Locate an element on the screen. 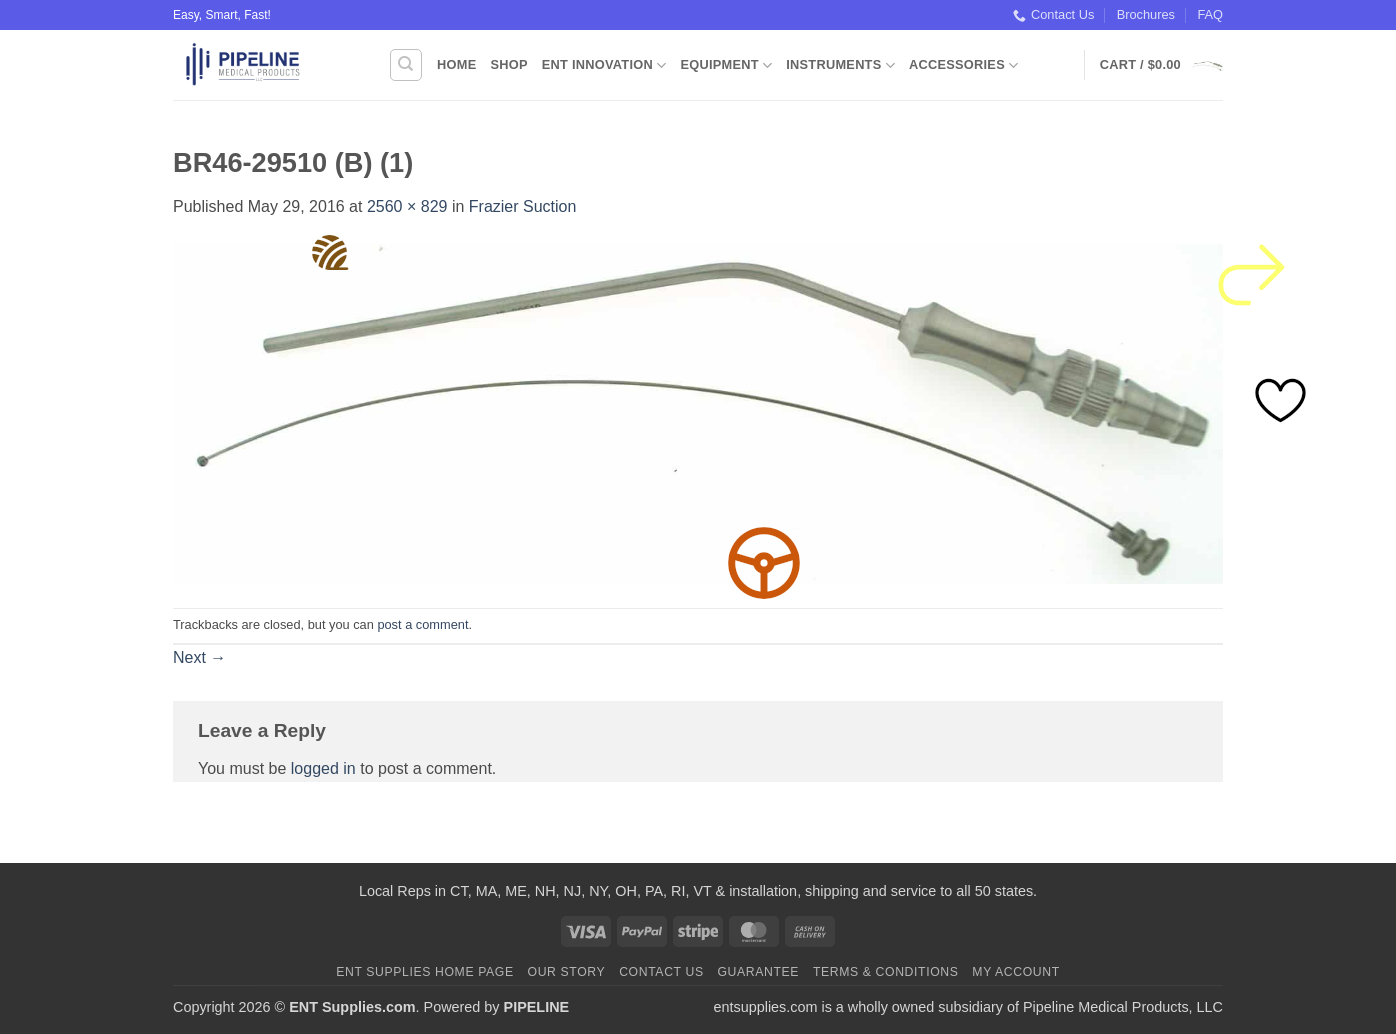 The height and width of the screenshot is (1034, 1396). access vehicle or driving controls is located at coordinates (764, 563).